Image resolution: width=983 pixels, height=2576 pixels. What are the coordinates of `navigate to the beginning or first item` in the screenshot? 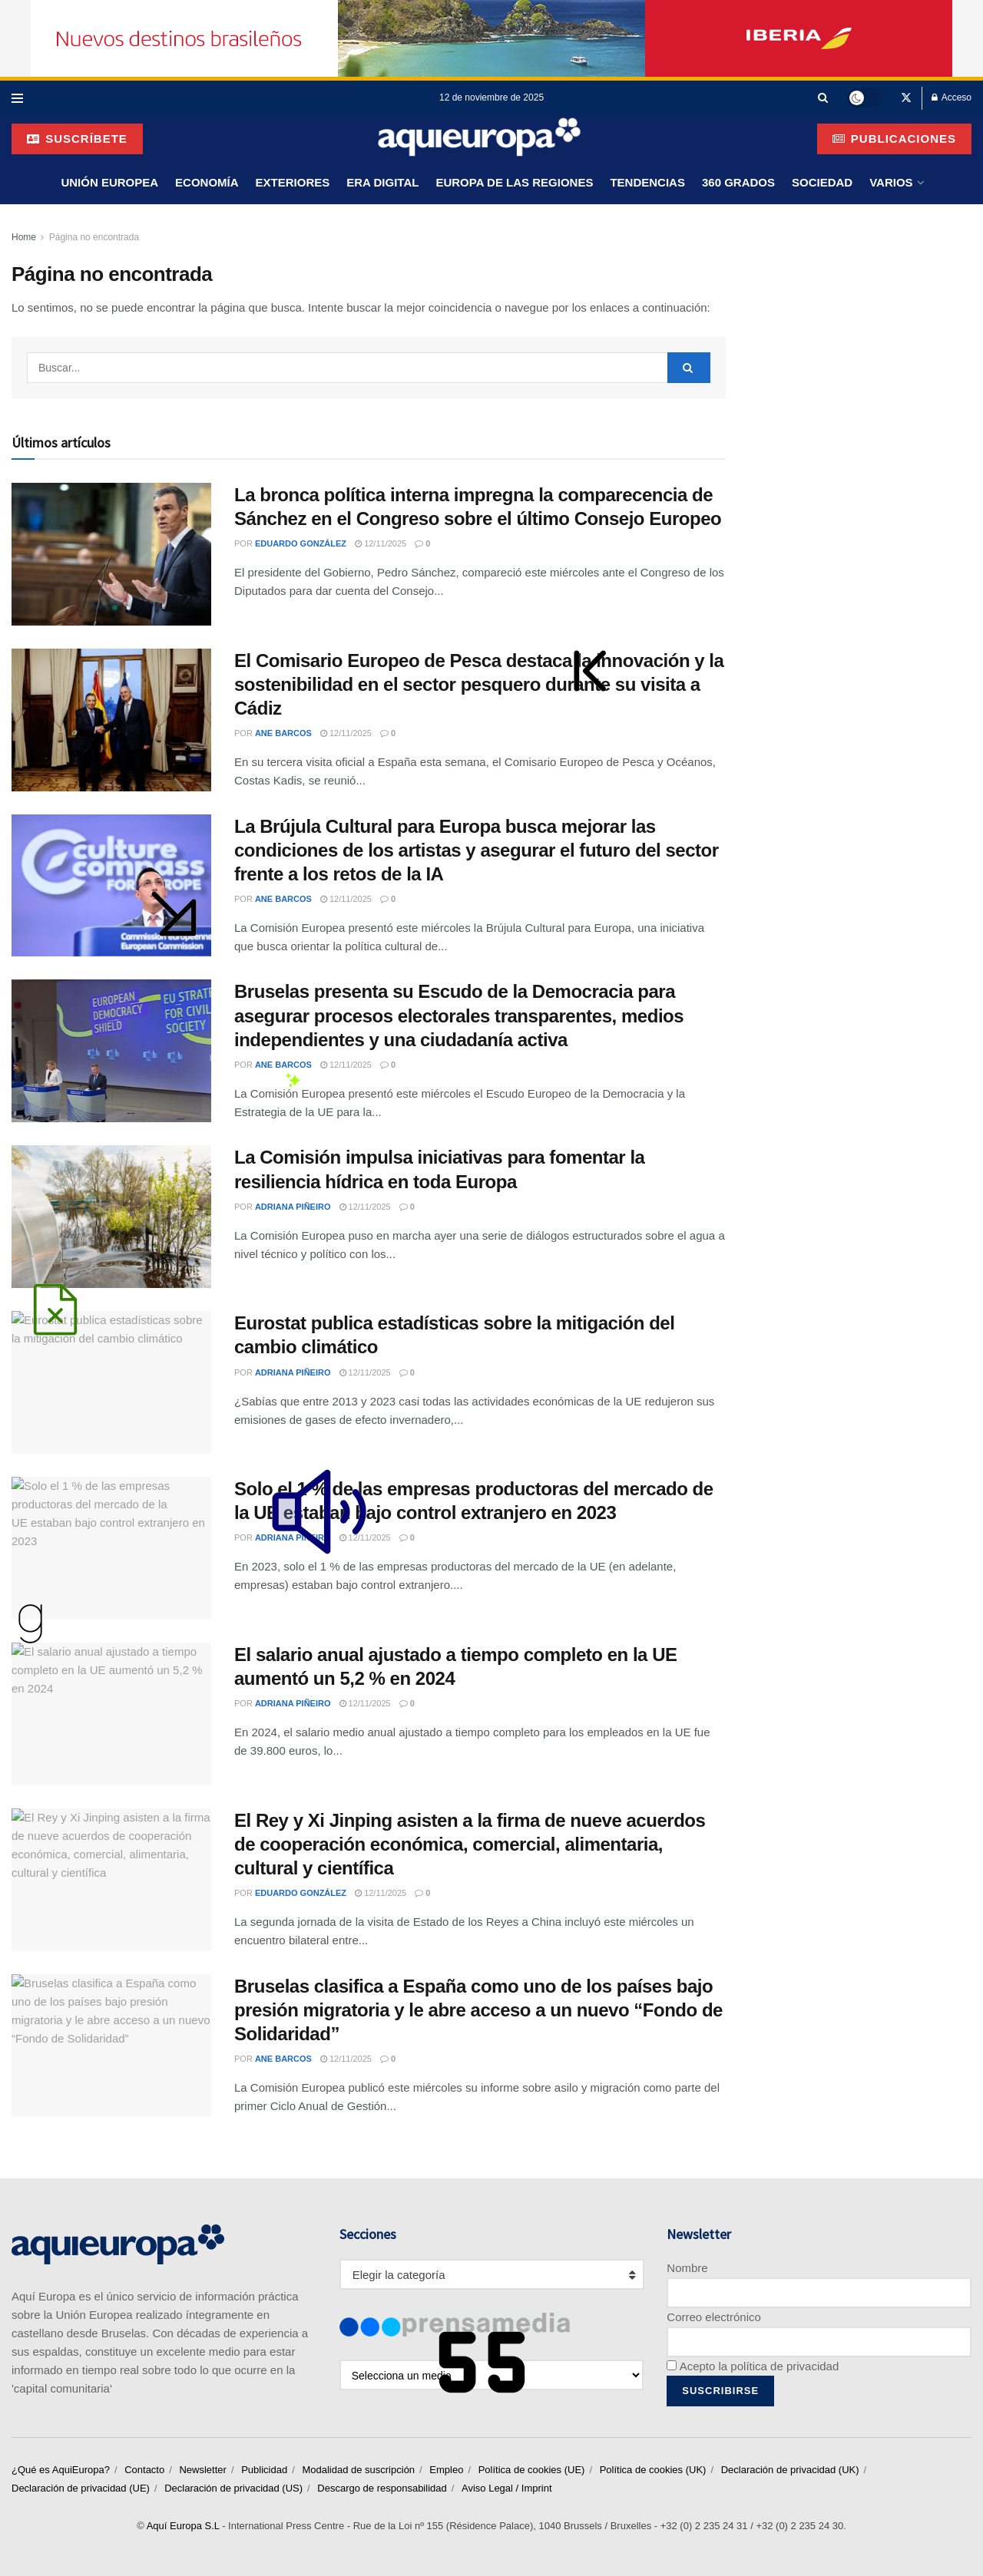 It's located at (589, 671).